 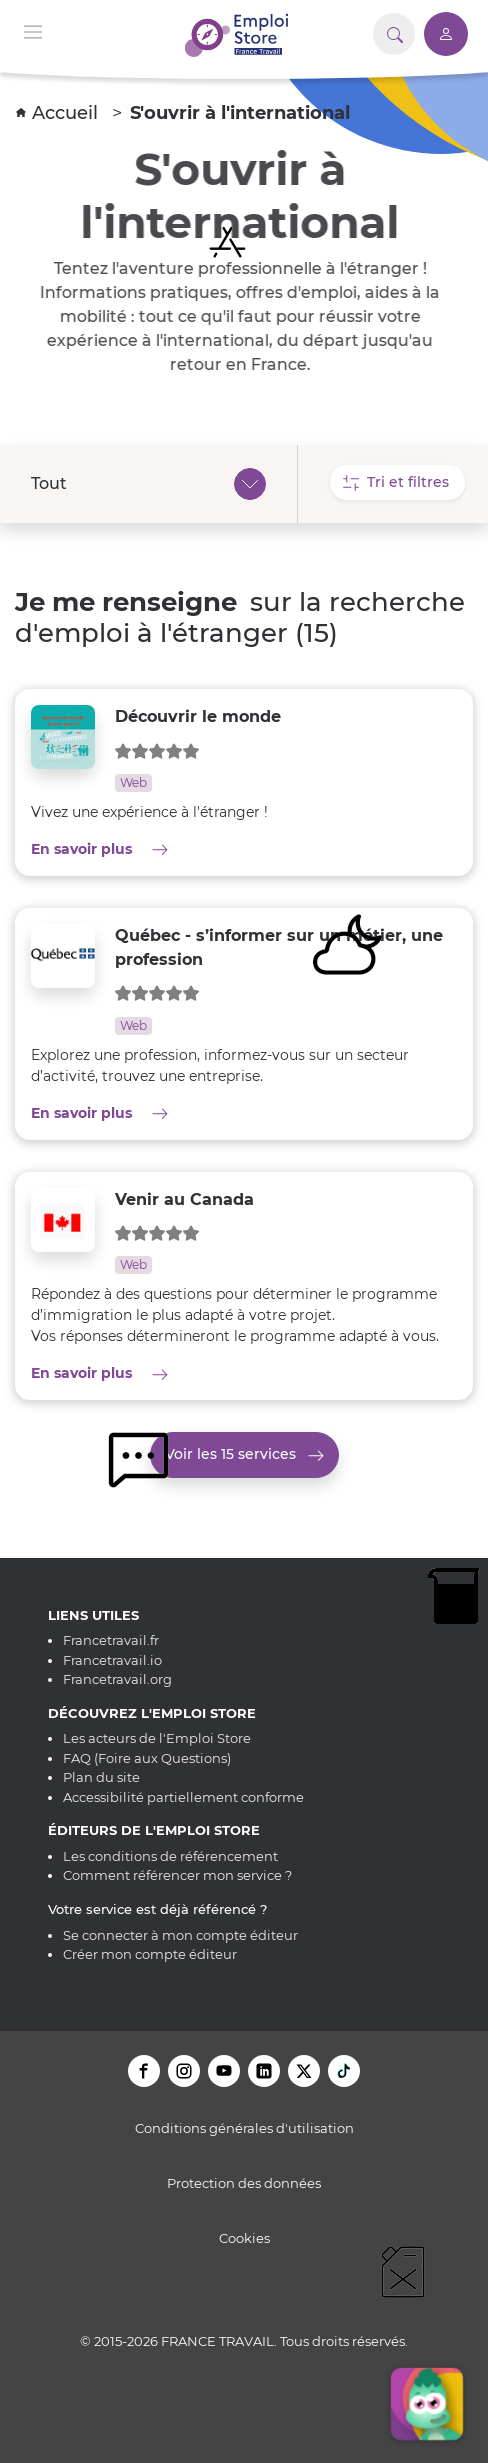 I want to click on open the app store, so click(x=227, y=243).